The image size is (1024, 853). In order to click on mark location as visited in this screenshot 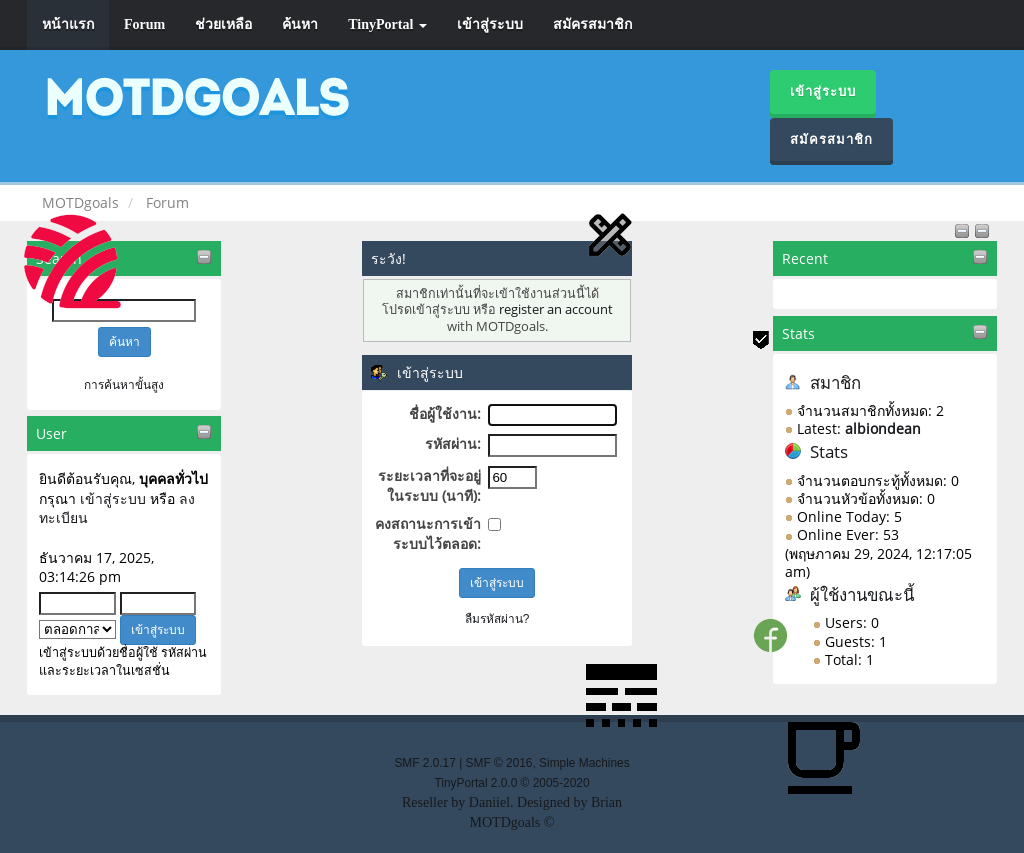, I will do `click(761, 340)`.